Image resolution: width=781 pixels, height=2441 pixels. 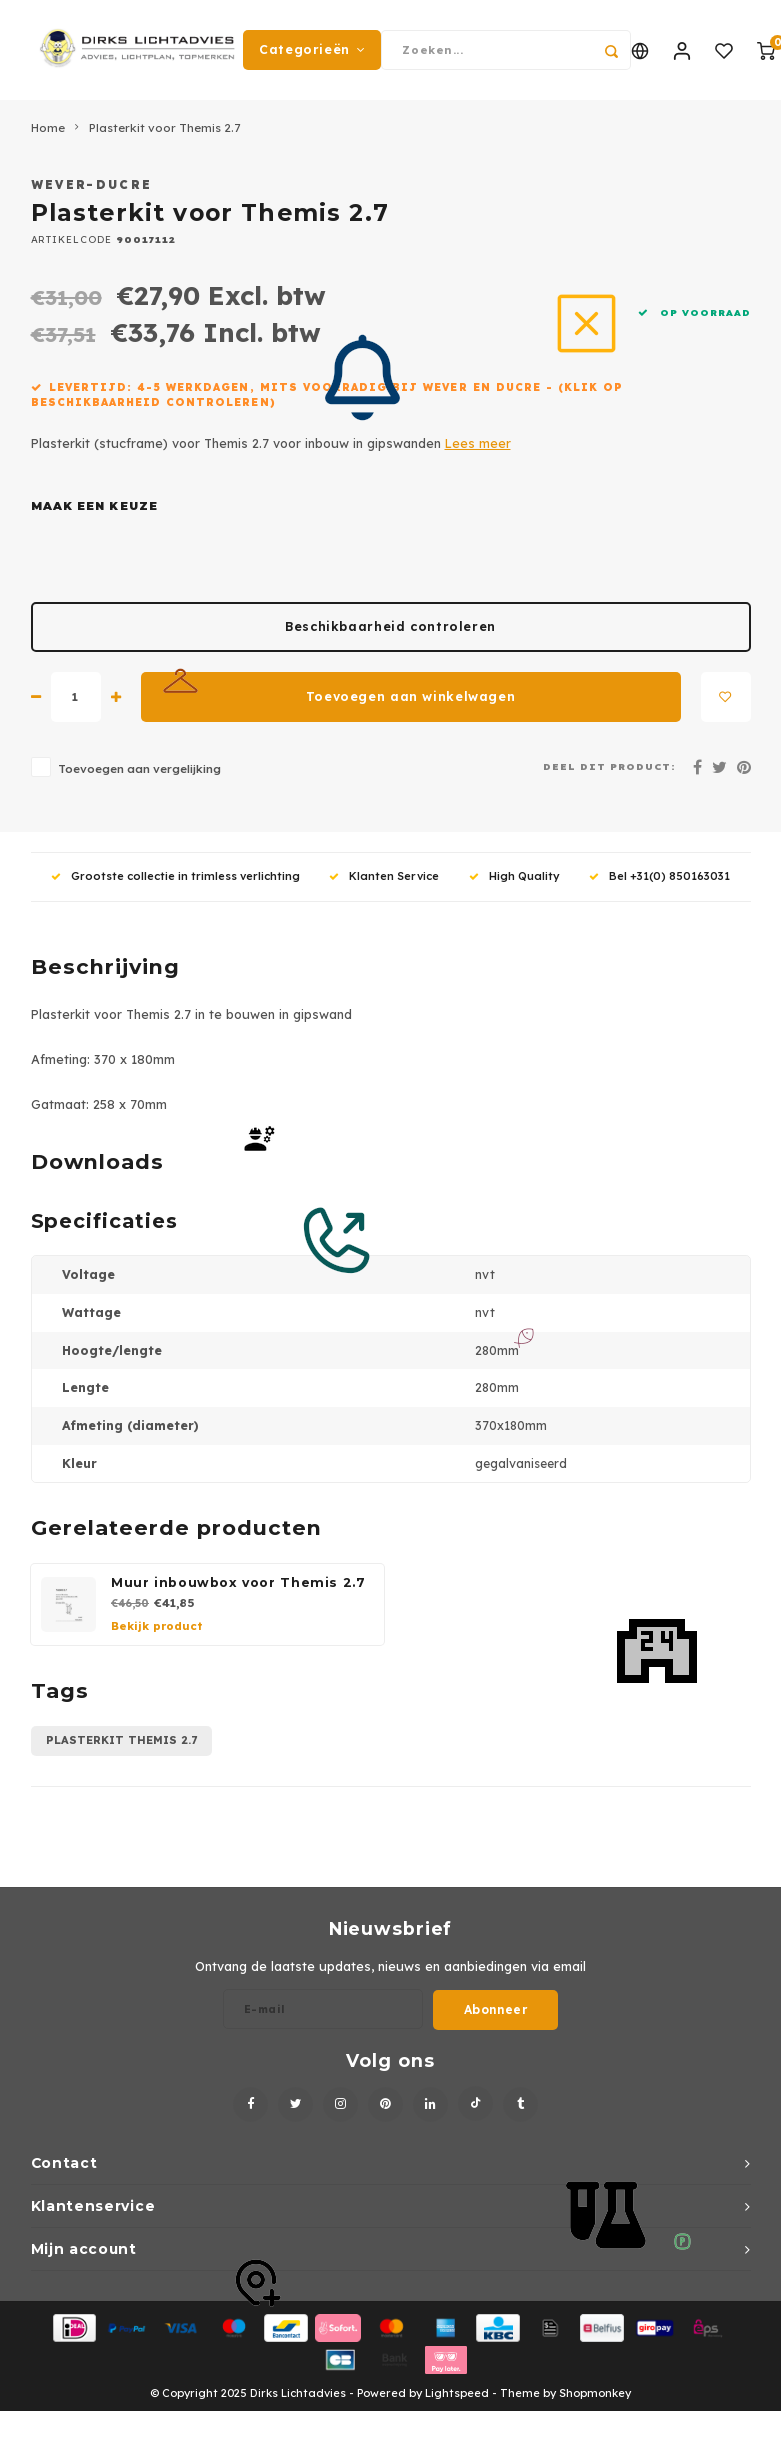 I want to click on access wardrobe or clothing options, so click(x=180, y=682).